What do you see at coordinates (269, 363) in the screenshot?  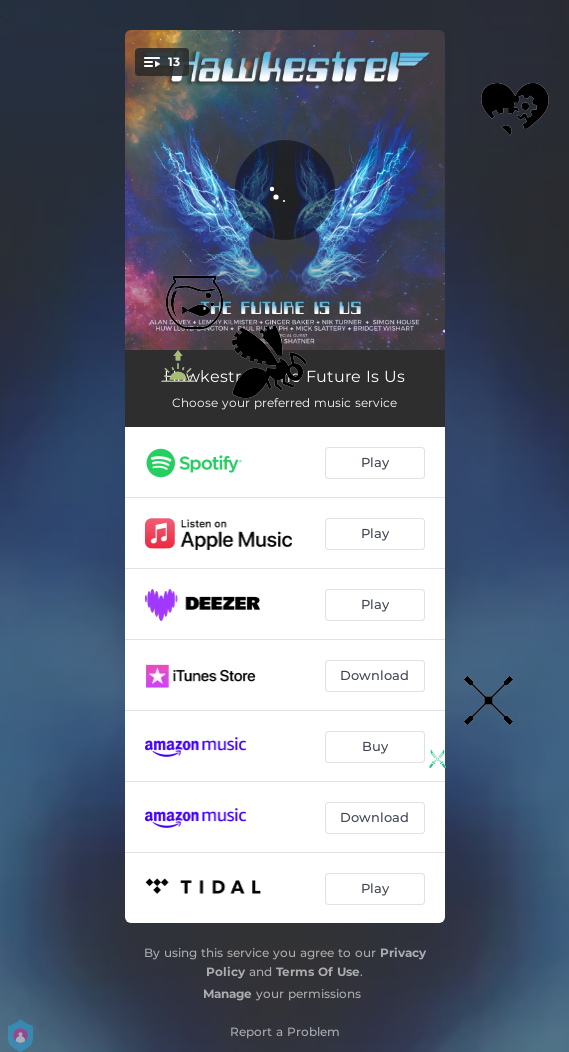 I see `indicates bee-related content or honey products` at bounding box center [269, 363].